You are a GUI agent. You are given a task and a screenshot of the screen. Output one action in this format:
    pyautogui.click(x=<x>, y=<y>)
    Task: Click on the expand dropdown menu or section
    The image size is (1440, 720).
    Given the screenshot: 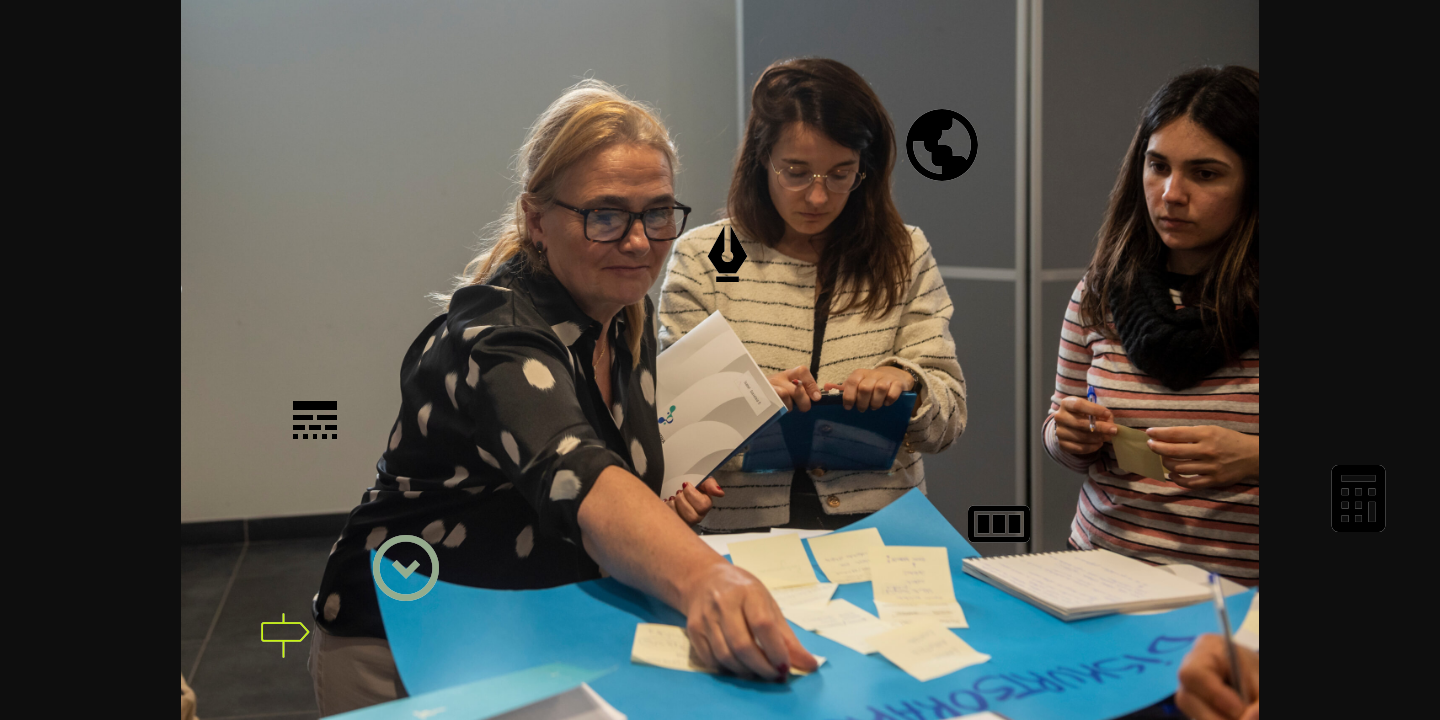 What is the action you would take?
    pyautogui.click(x=406, y=568)
    